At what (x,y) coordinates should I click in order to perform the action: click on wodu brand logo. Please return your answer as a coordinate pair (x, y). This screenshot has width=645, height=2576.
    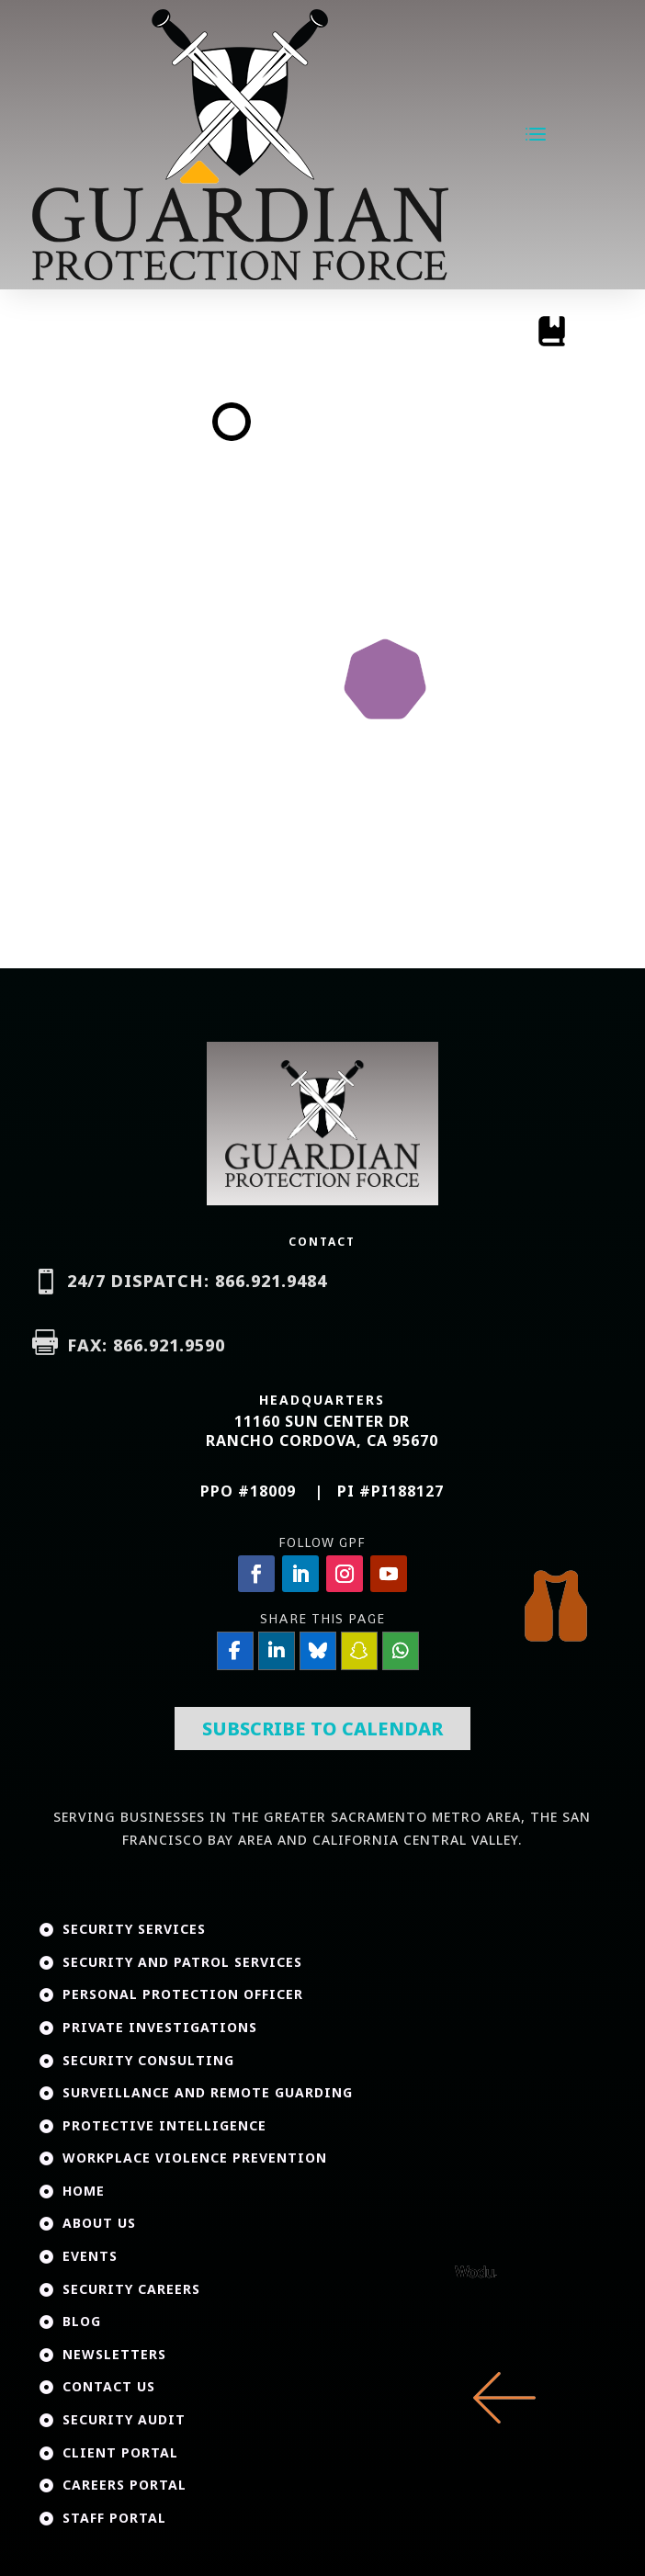
    Looking at the image, I should click on (476, 2272).